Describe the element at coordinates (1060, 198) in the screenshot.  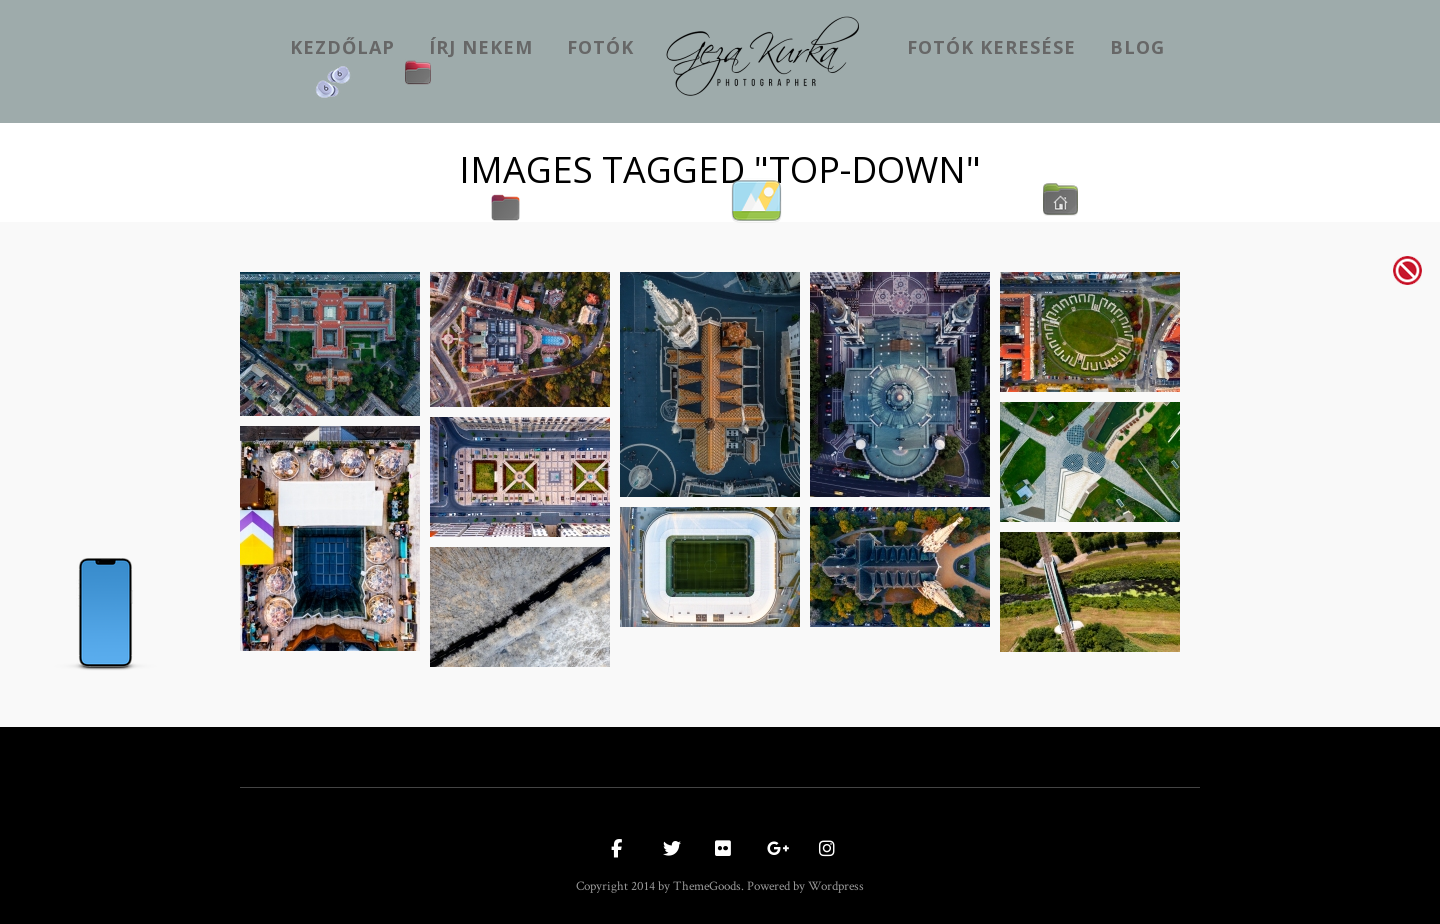
I see `access your home folder` at that location.